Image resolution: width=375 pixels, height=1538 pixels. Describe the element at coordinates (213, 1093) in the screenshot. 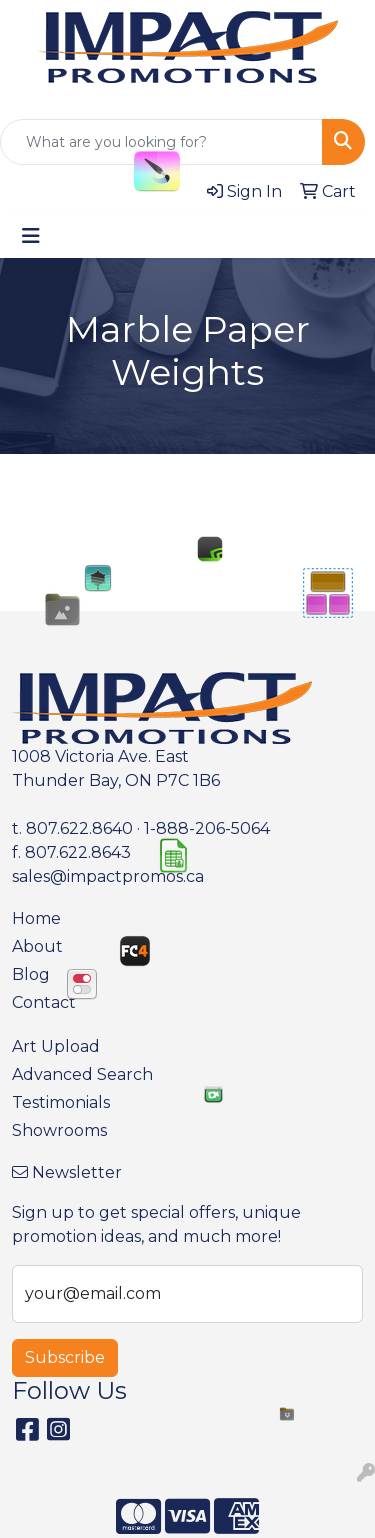

I see `open green recorder app for screen recording` at that location.